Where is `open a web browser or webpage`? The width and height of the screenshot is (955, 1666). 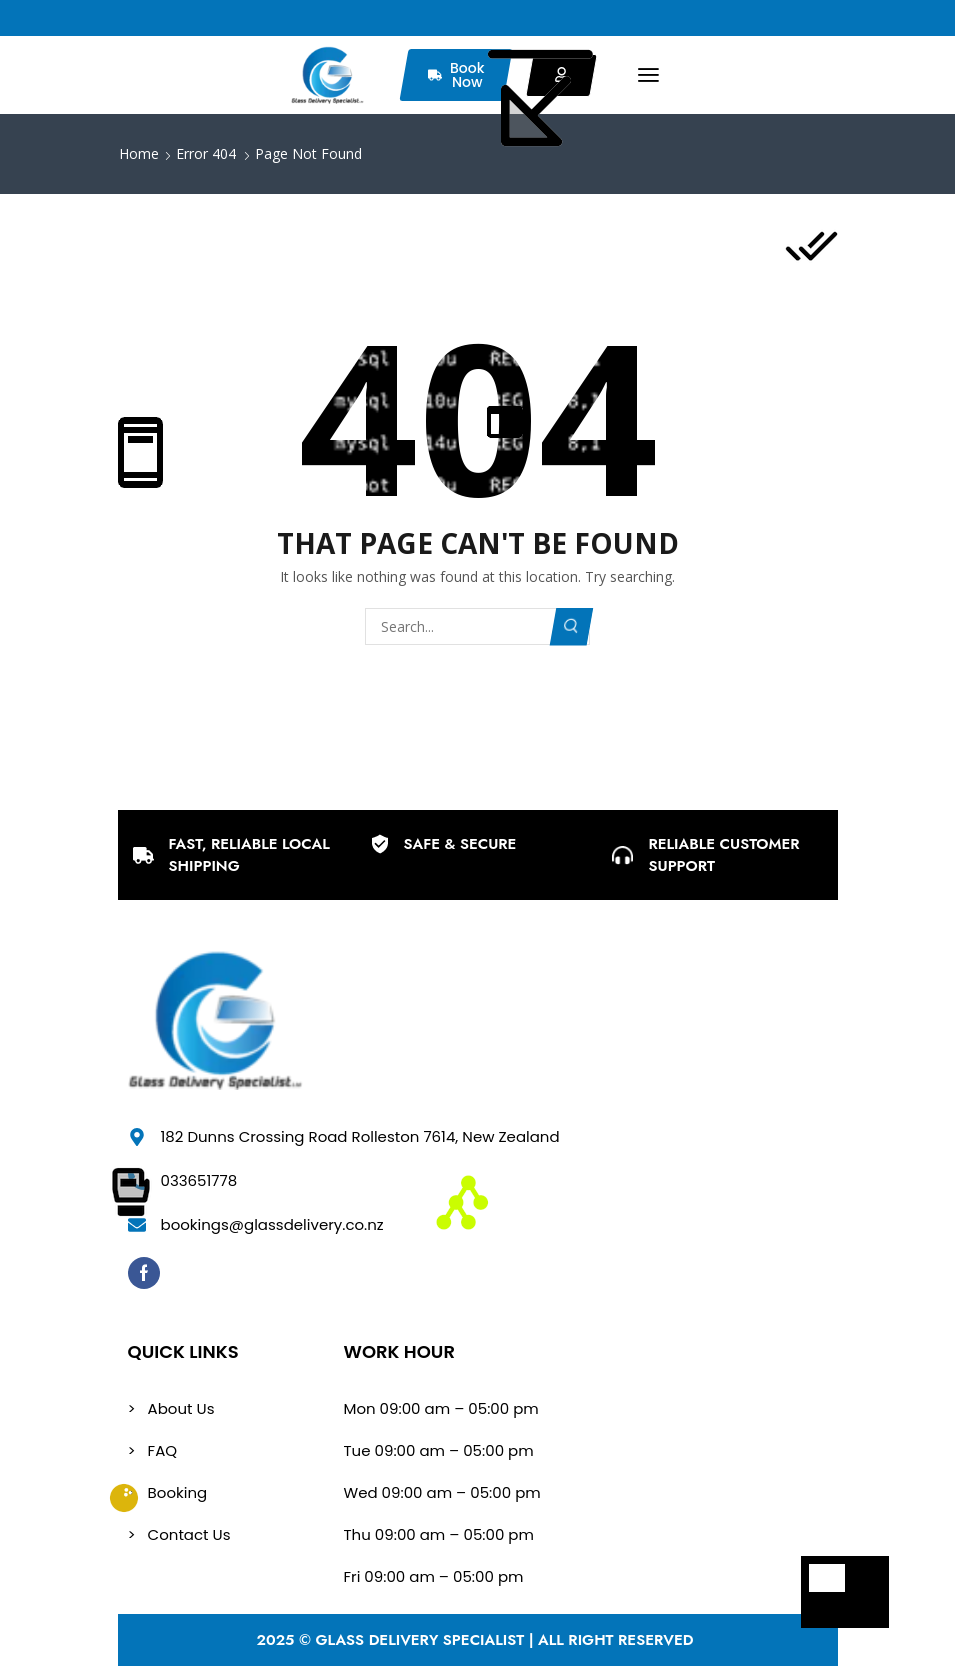 open a web browser or webpage is located at coordinates (505, 422).